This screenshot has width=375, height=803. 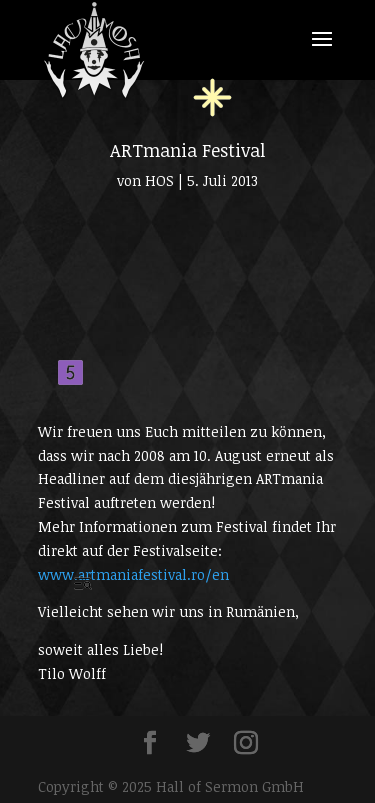 What do you see at coordinates (82, 583) in the screenshot?
I see `search within a list or document` at bounding box center [82, 583].